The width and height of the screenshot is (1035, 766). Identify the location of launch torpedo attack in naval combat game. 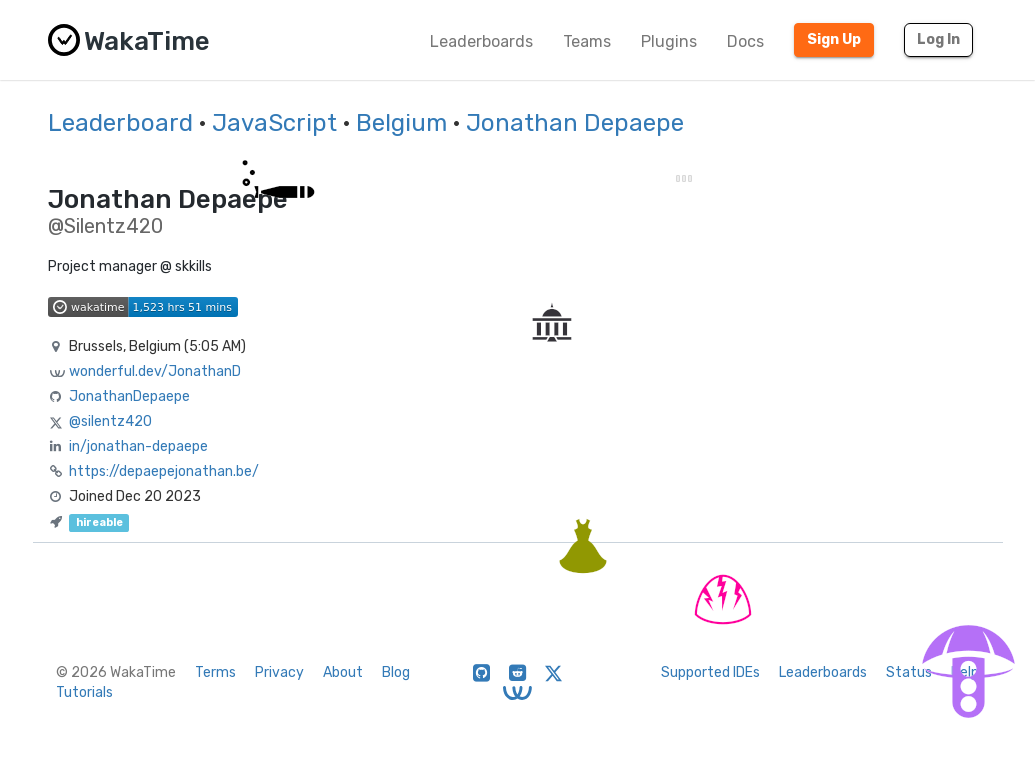
(278, 192).